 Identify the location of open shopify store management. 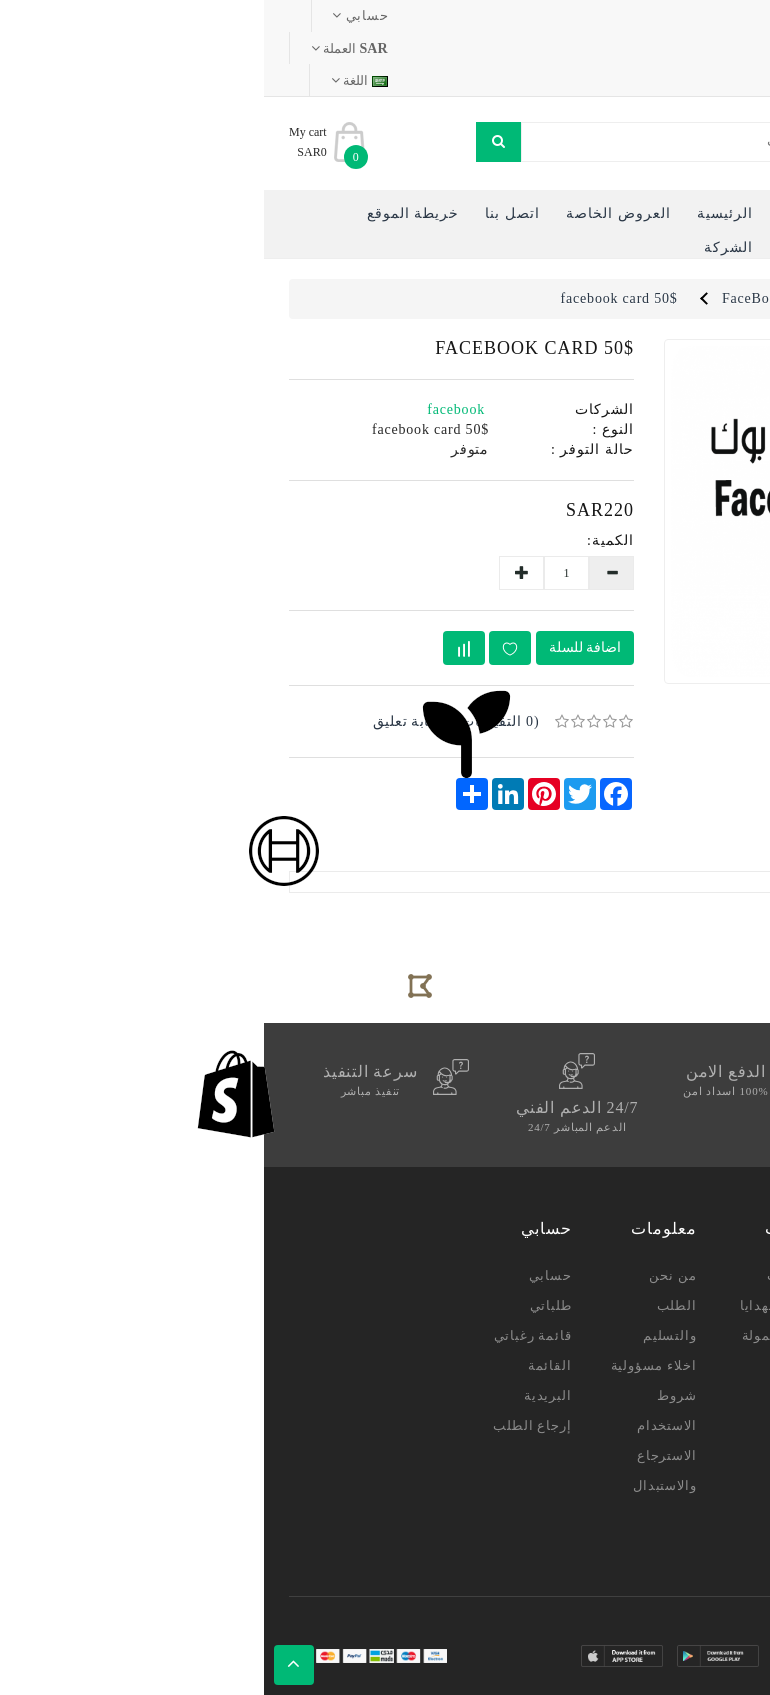
(236, 1094).